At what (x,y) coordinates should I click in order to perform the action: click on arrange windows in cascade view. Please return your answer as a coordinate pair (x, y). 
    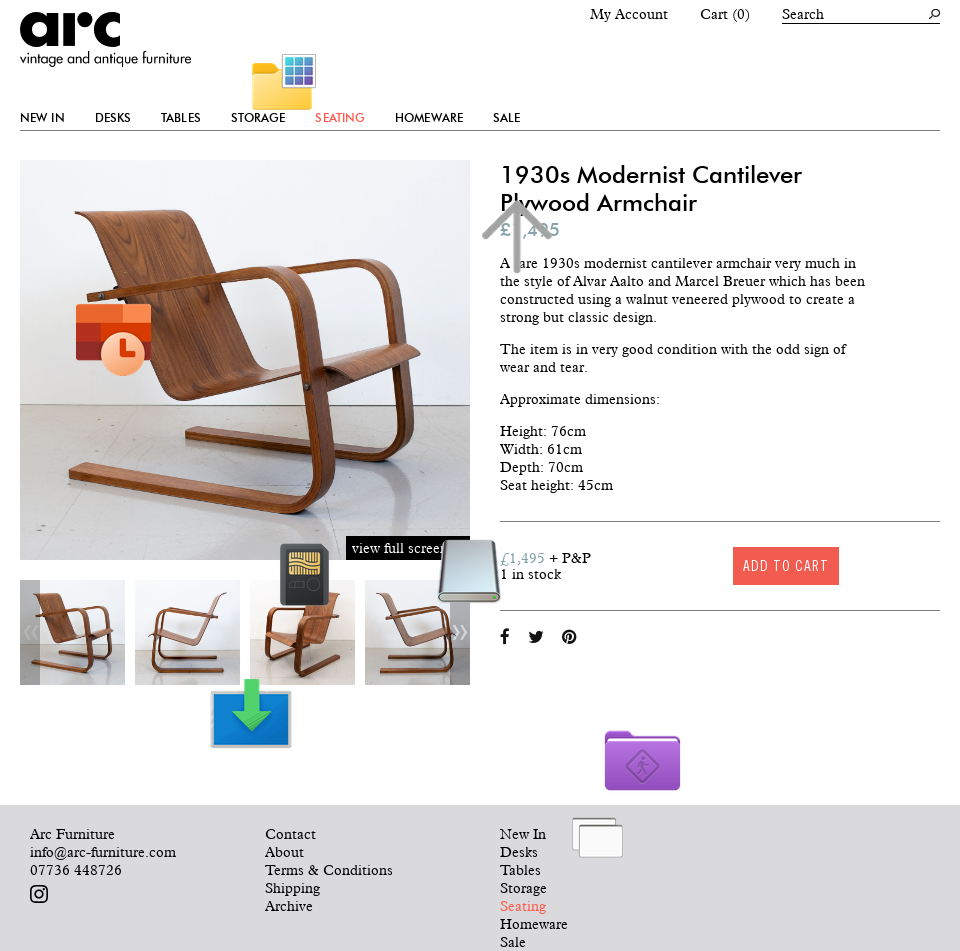
    Looking at the image, I should click on (597, 837).